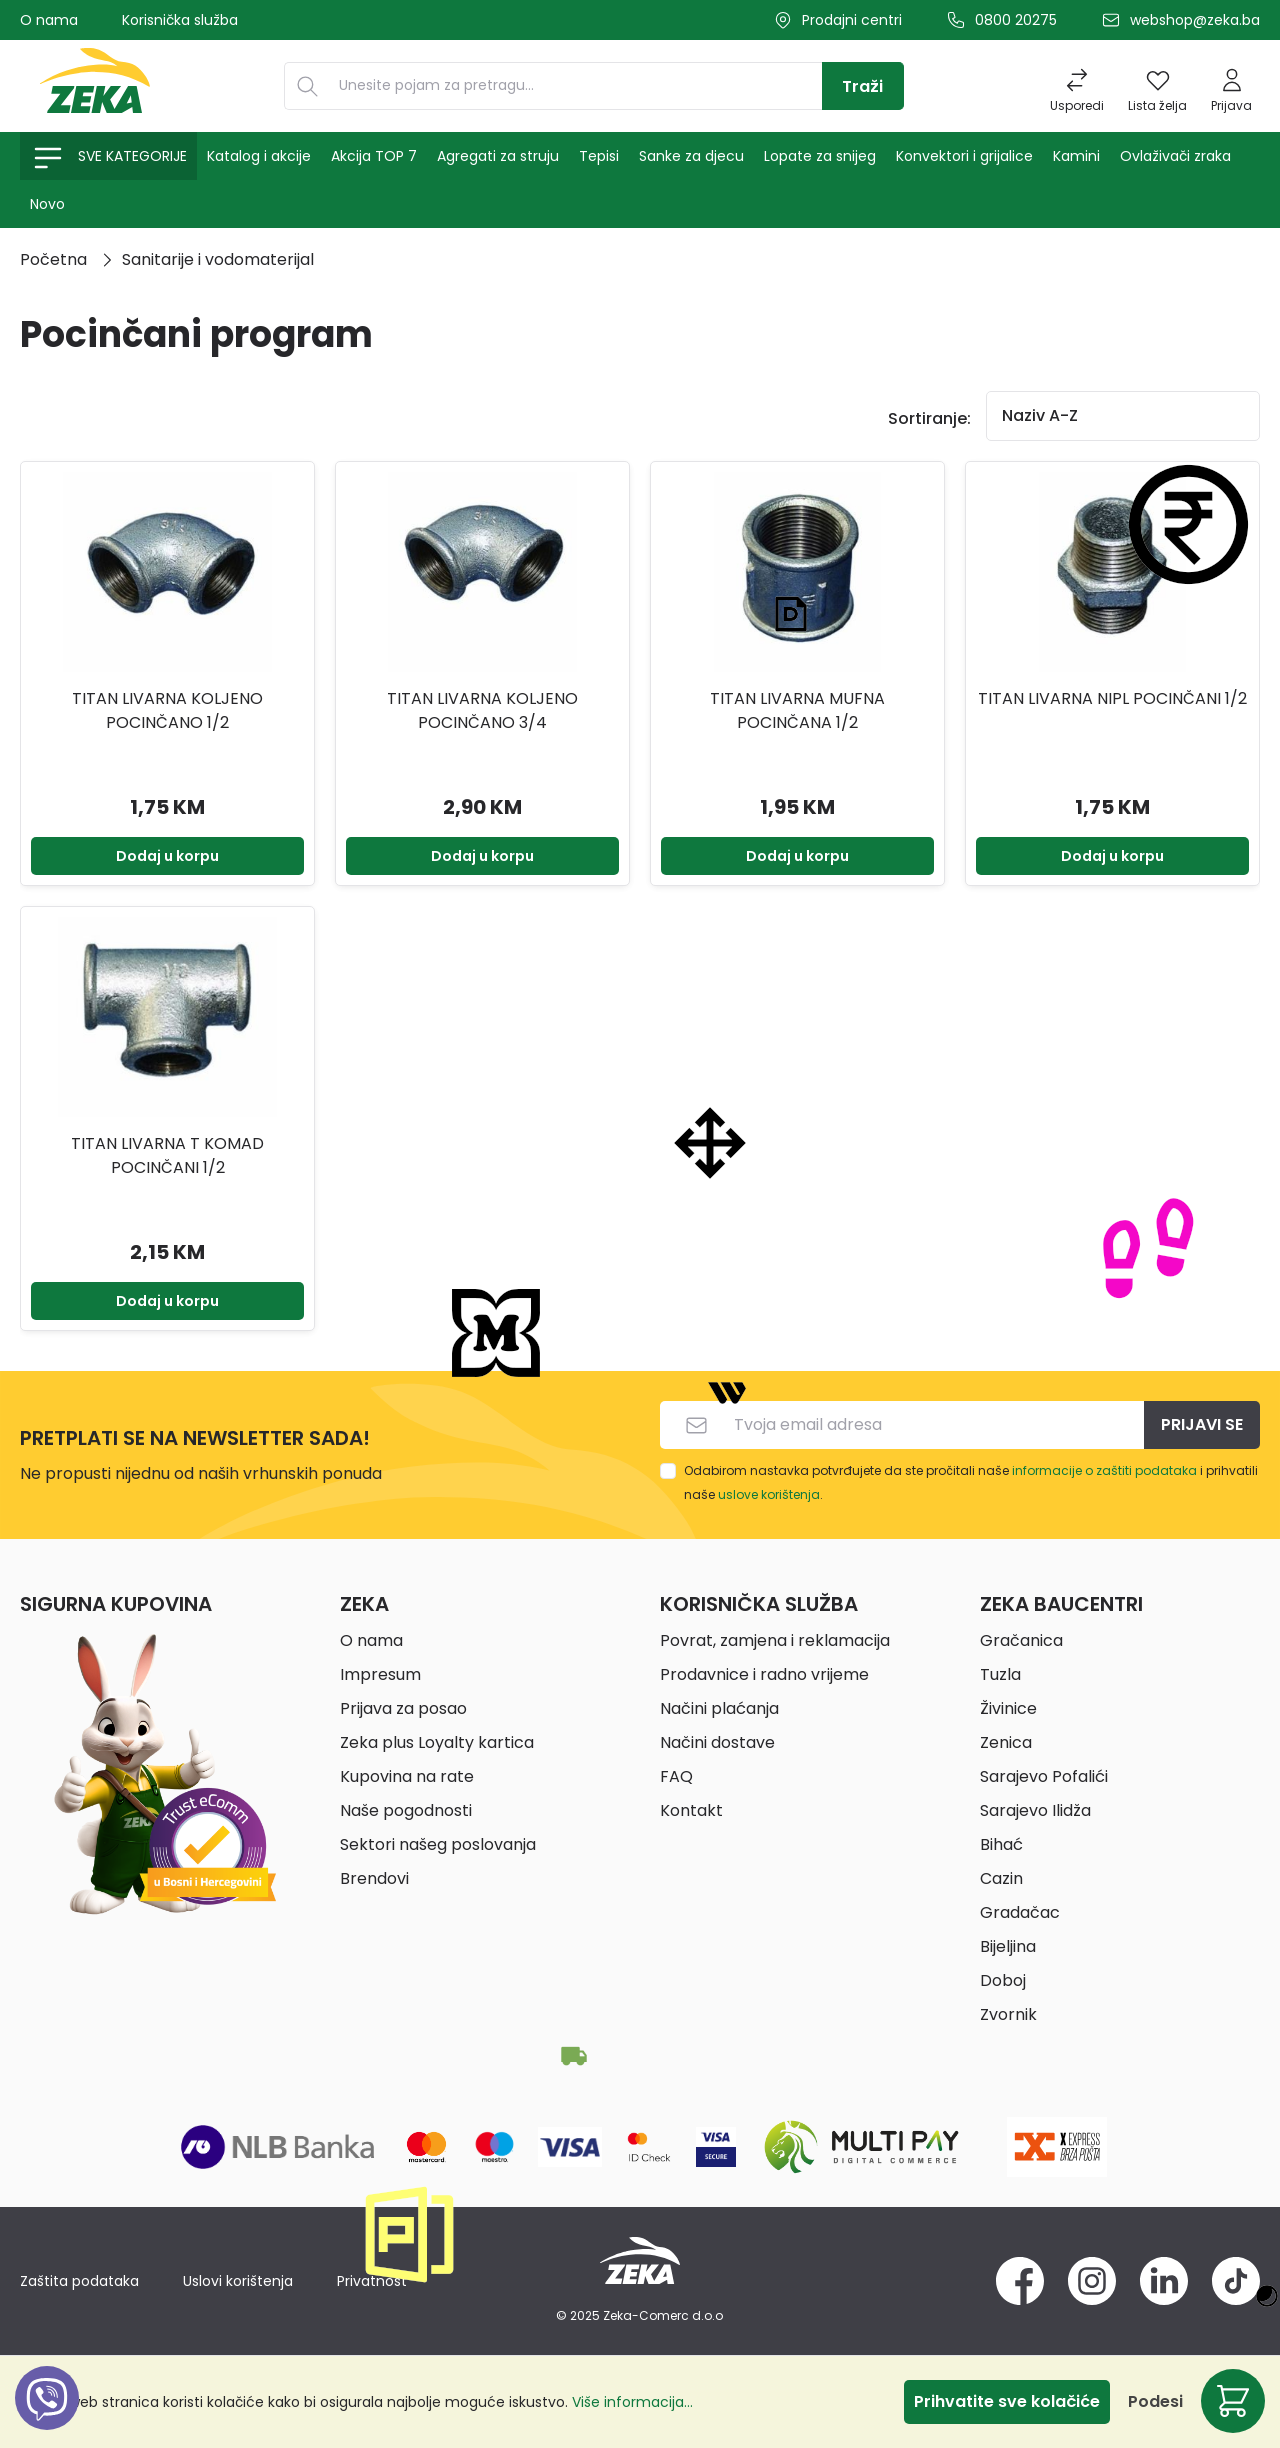 Image resolution: width=1280 pixels, height=2448 pixels. Describe the element at coordinates (791, 614) in the screenshot. I see `view or open a PDF document` at that location.